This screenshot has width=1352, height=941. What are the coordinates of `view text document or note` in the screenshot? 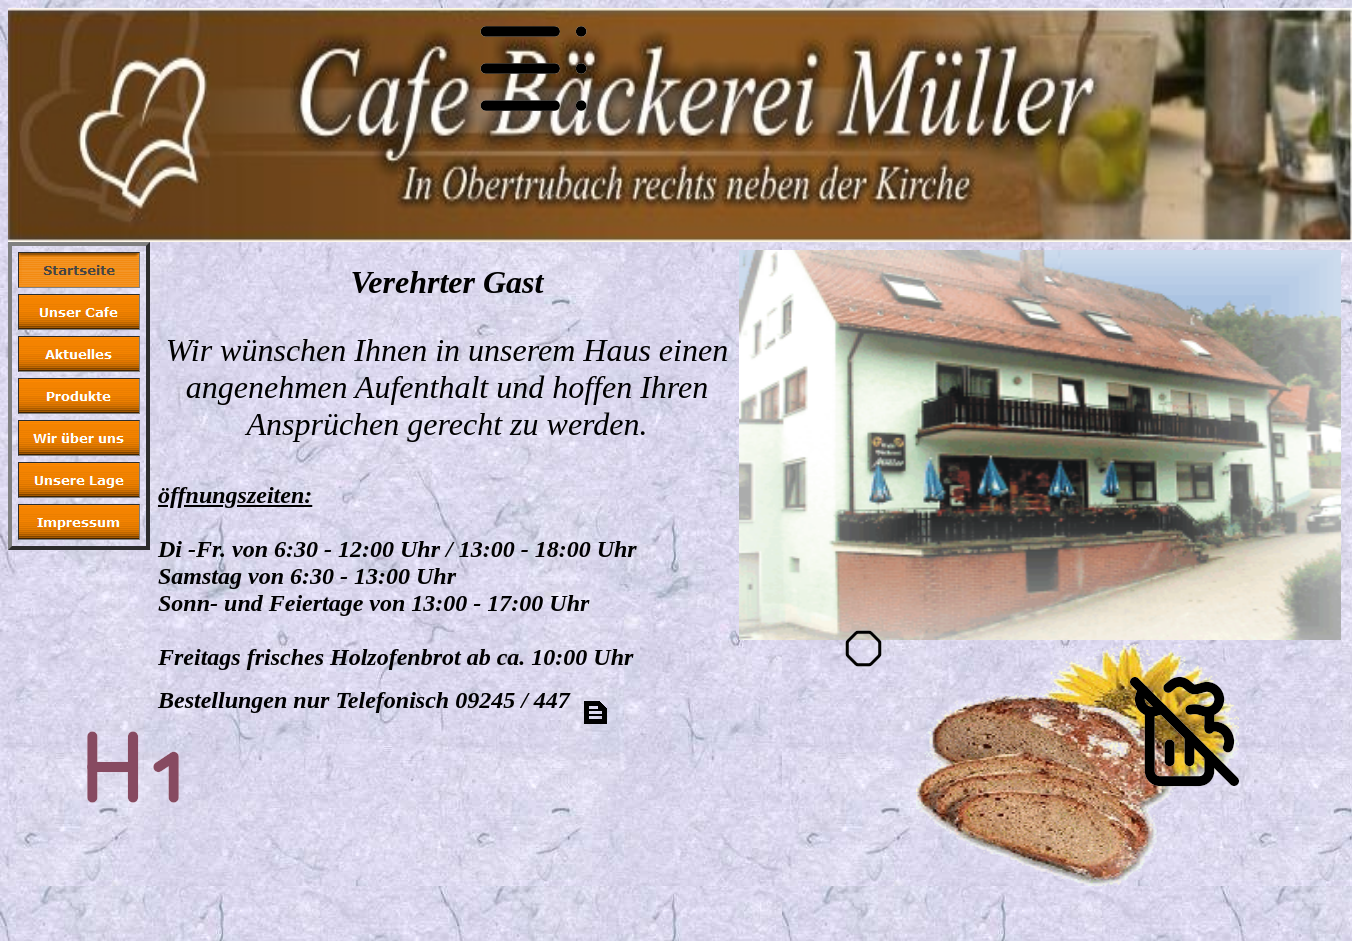 It's located at (595, 712).